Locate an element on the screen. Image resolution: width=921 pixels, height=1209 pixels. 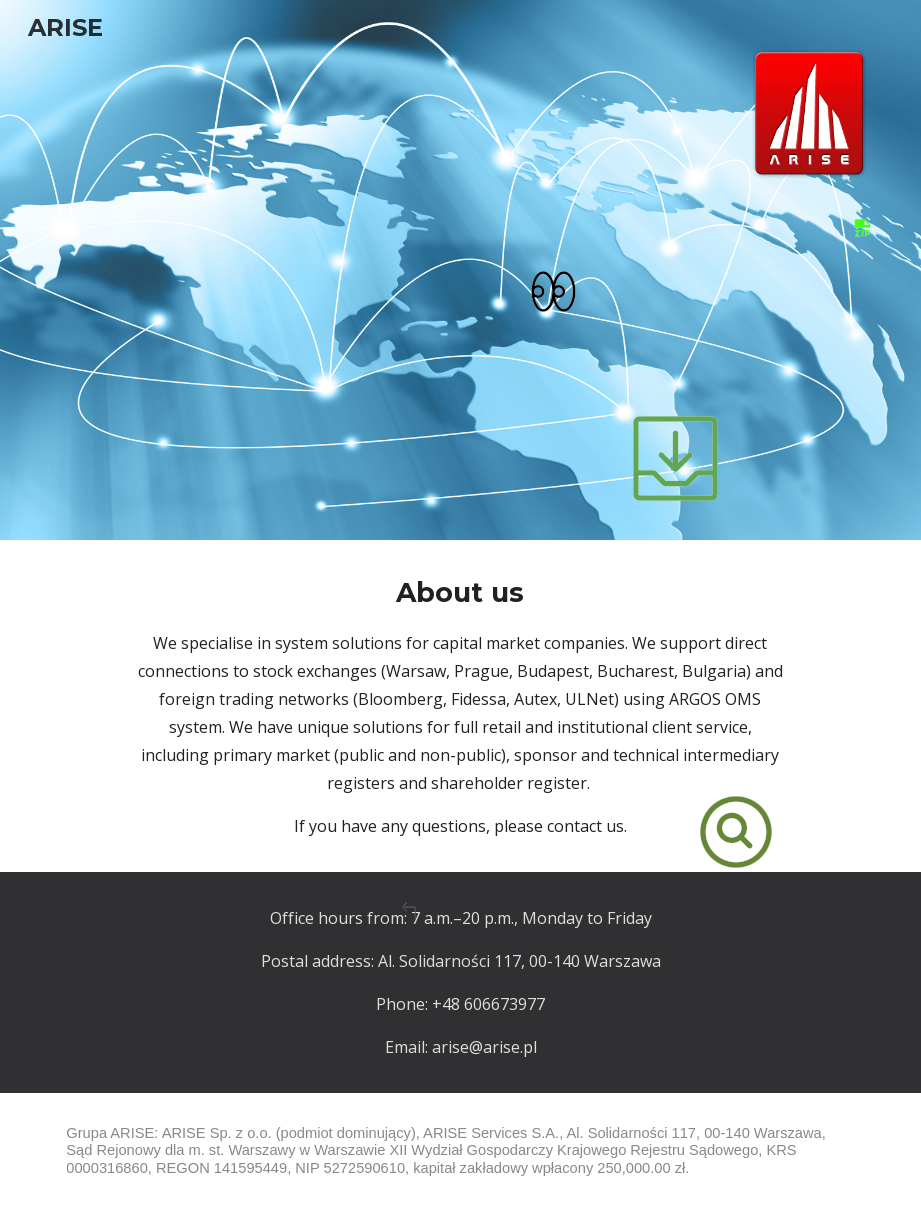
download file to inbox or tray is located at coordinates (675, 458).